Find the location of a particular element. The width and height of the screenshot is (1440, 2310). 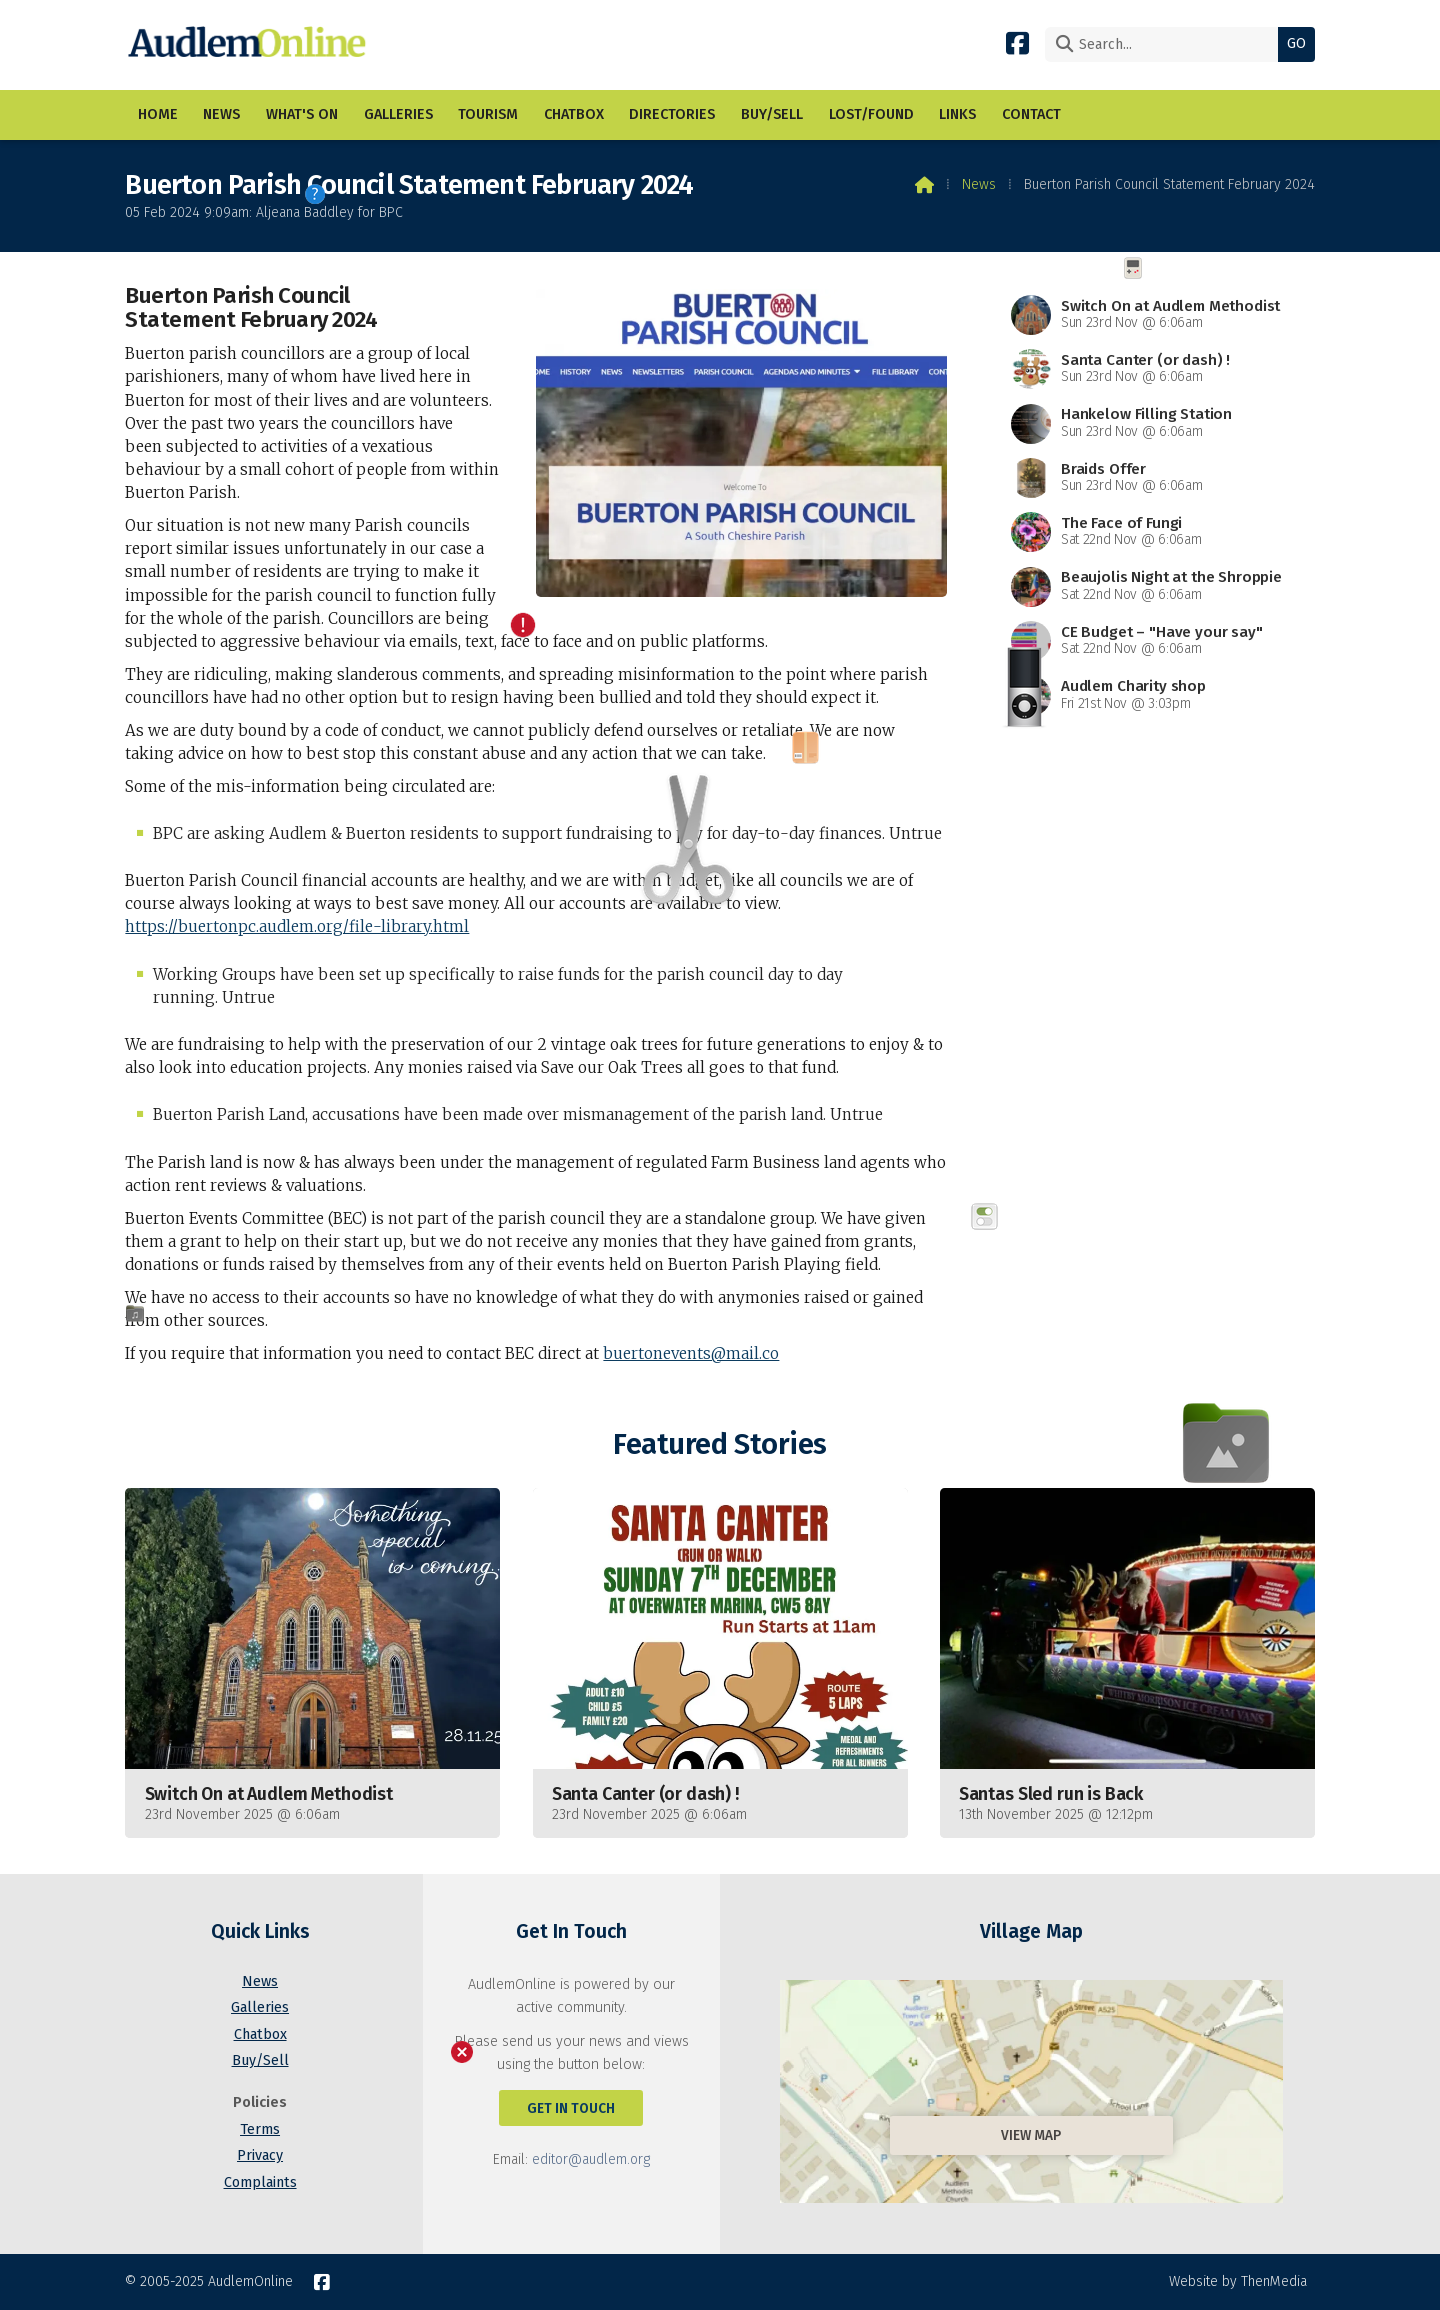

close the current dialog or modal window is located at coordinates (462, 2052).